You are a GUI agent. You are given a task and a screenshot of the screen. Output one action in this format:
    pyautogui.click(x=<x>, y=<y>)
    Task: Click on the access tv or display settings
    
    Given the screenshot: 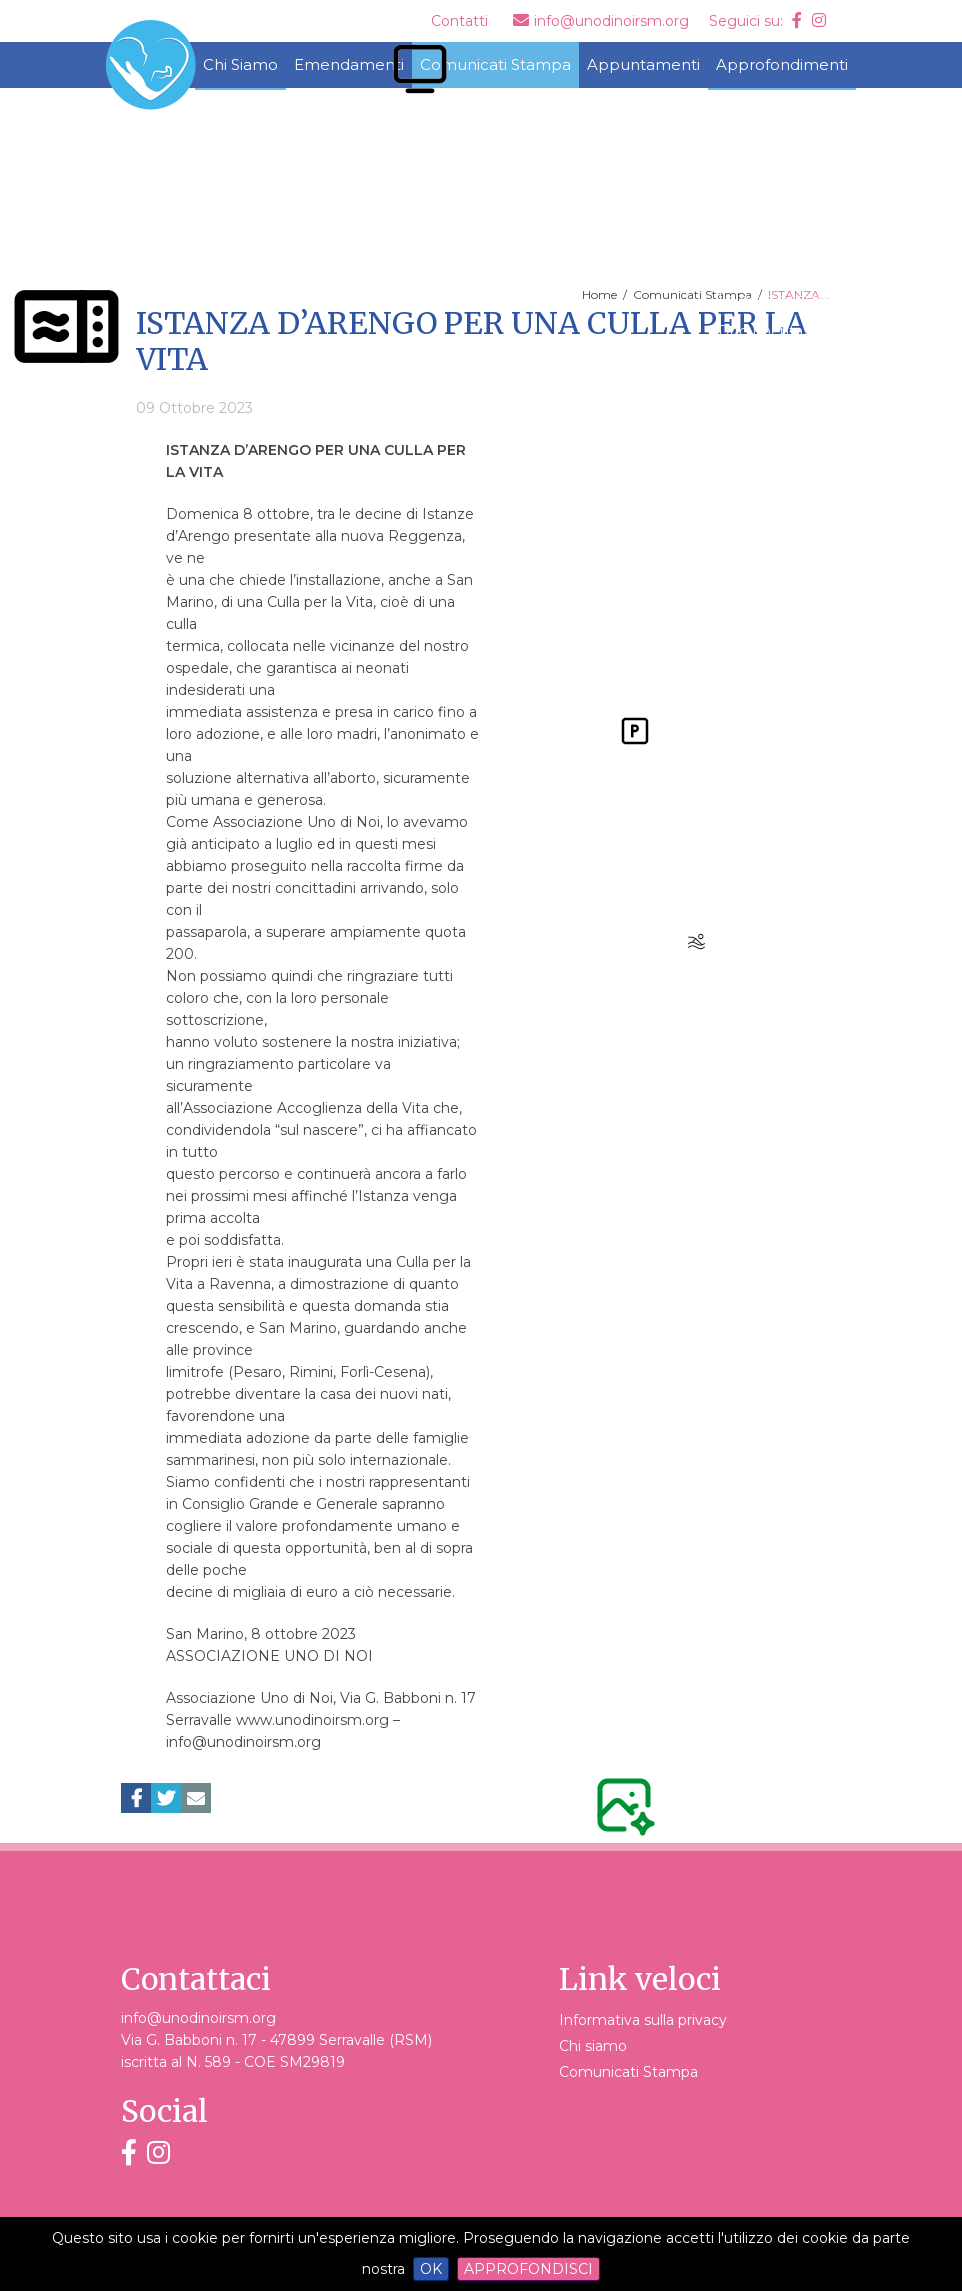 What is the action you would take?
    pyautogui.click(x=420, y=69)
    